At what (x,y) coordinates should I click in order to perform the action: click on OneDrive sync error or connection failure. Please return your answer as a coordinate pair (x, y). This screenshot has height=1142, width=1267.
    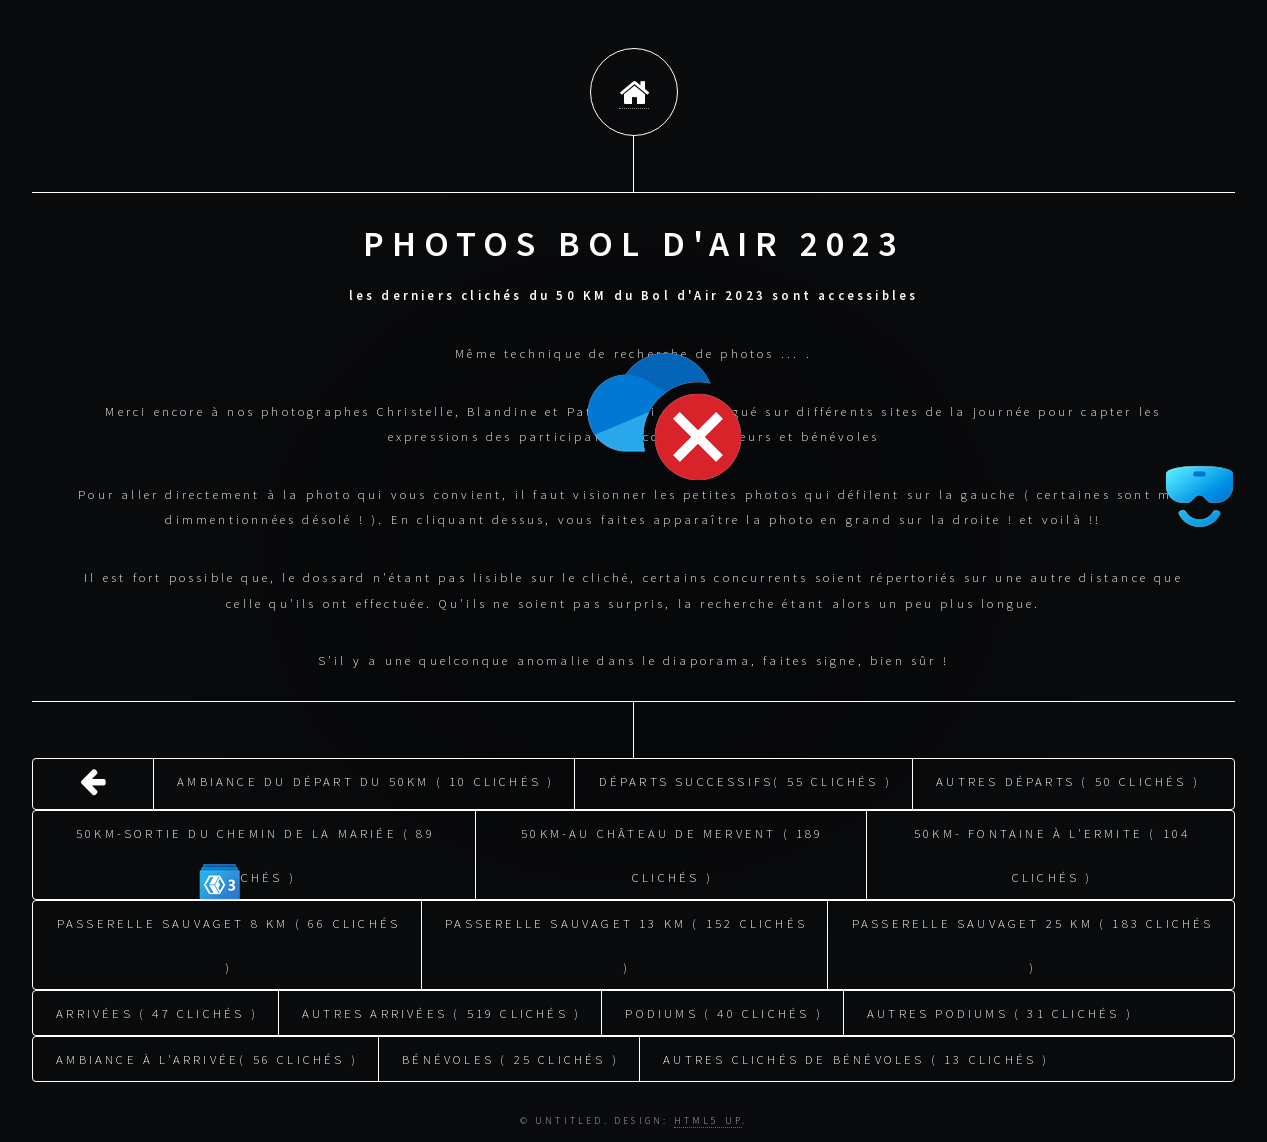
    Looking at the image, I should click on (664, 403).